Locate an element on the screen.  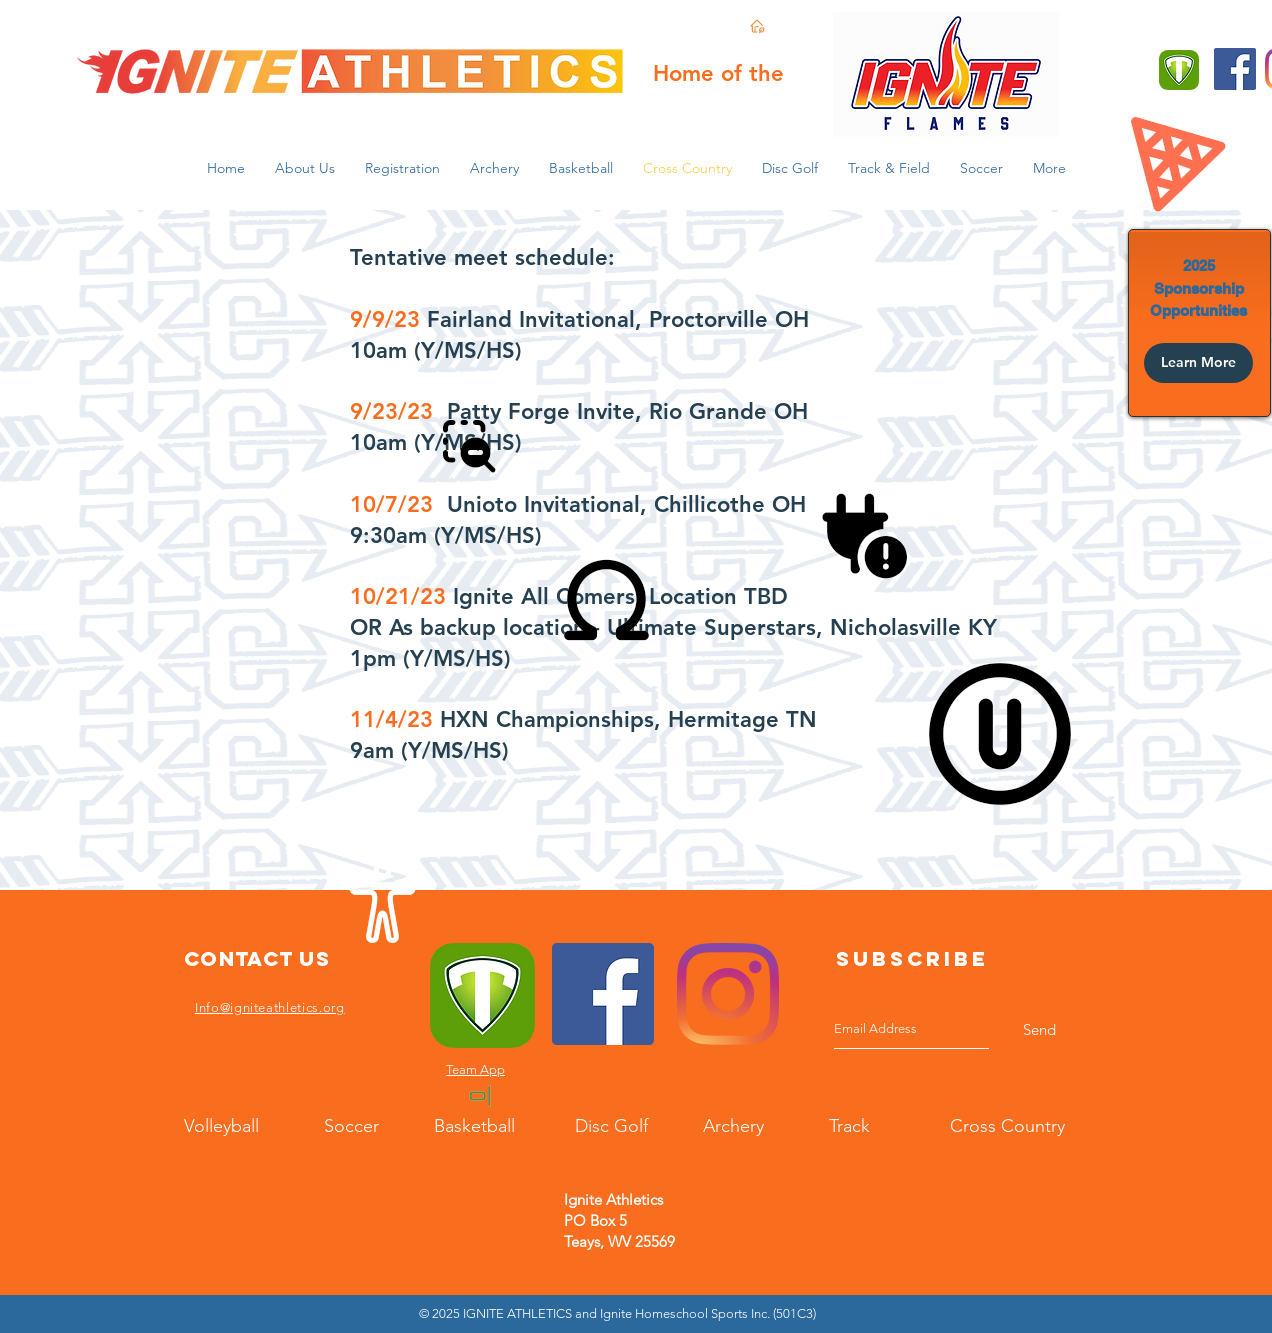
view eco-friendly home settings is located at coordinates (757, 26).